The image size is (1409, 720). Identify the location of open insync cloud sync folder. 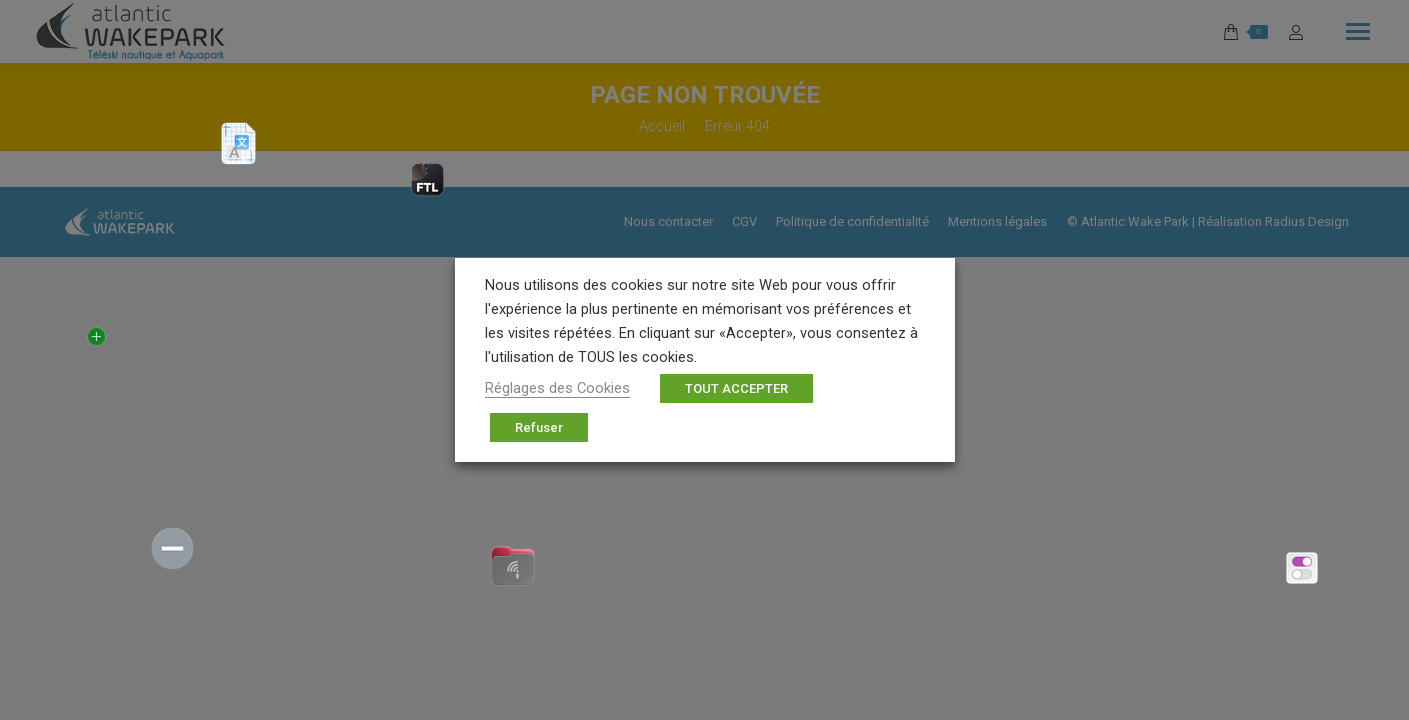
(513, 566).